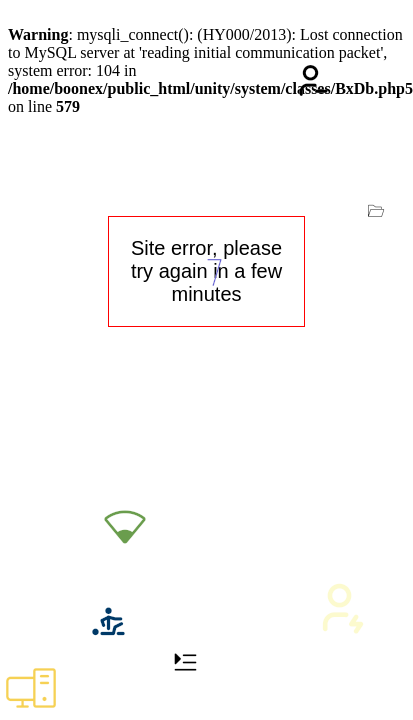 The width and height of the screenshot is (413, 720). I want to click on remove a user or contact, so click(310, 80).